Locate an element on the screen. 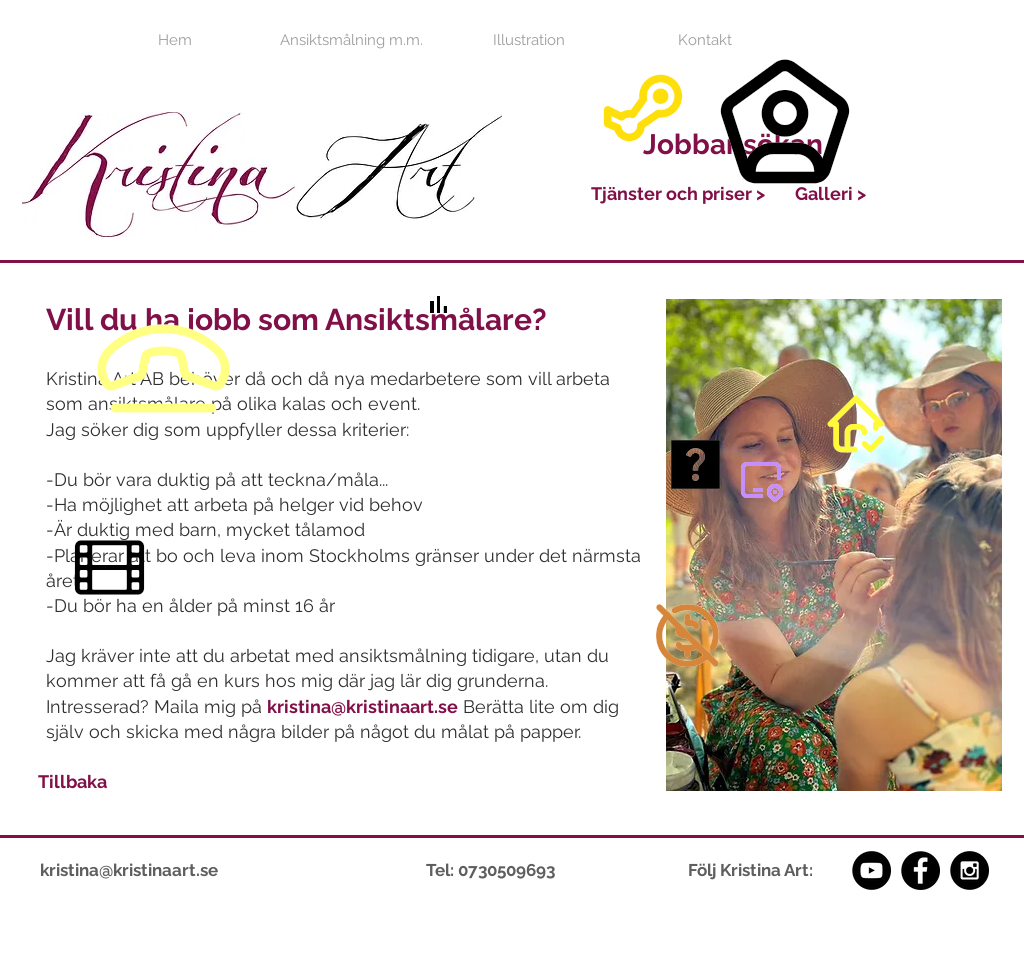 This screenshot has width=1024, height=974. view video or film content is located at coordinates (109, 567).